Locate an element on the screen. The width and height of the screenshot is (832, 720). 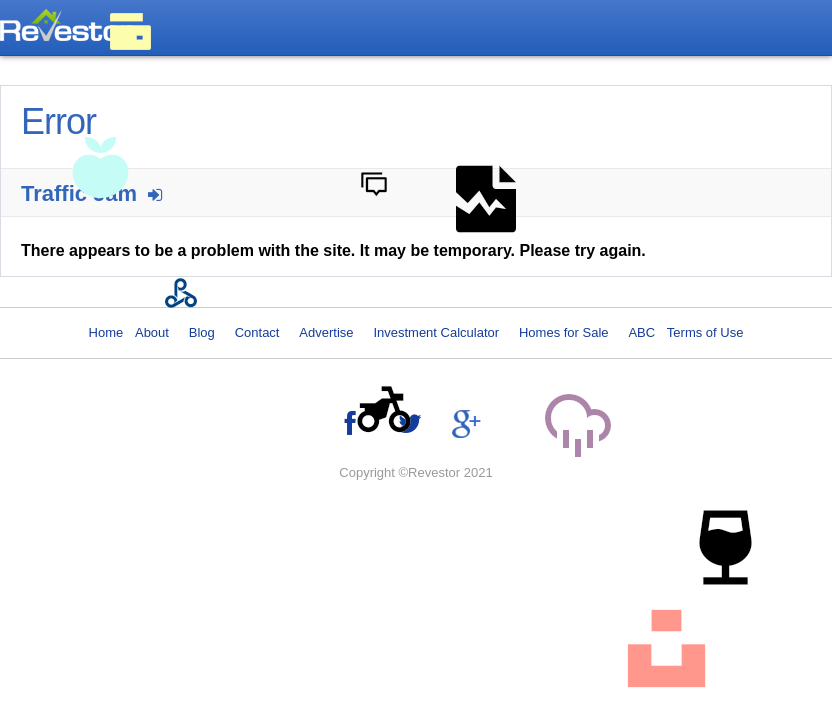
select motorcycle as transportation mode is located at coordinates (384, 408).